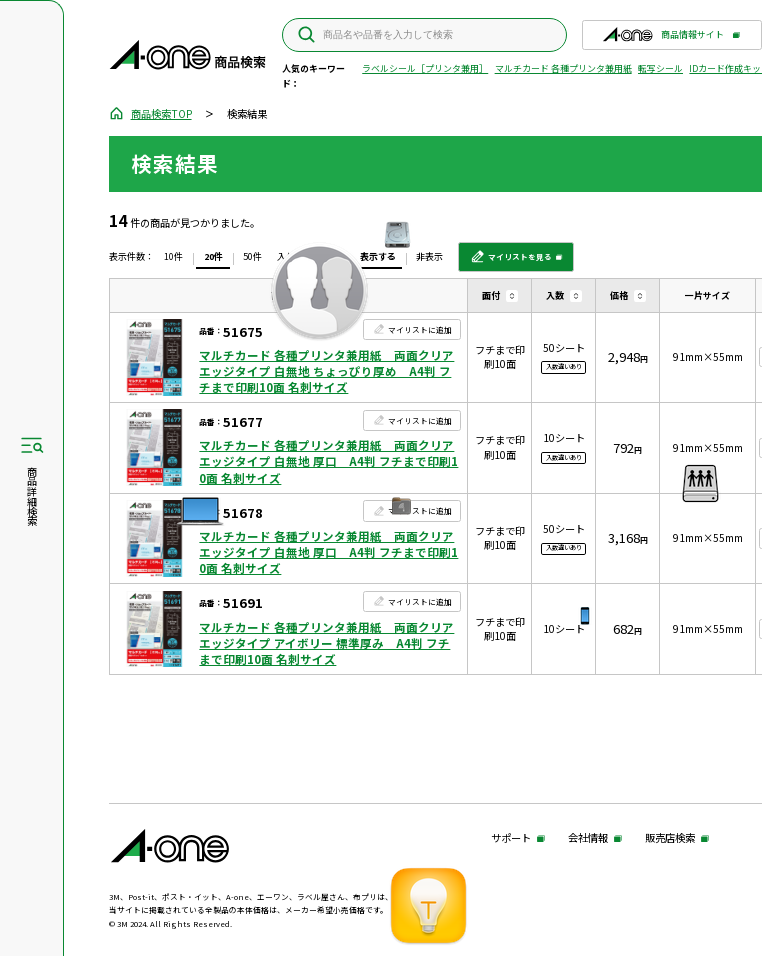 The height and width of the screenshot is (956, 768). What do you see at coordinates (200, 507) in the screenshot?
I see `represents this macbook air in system settings` at bounding box center [200, 507].